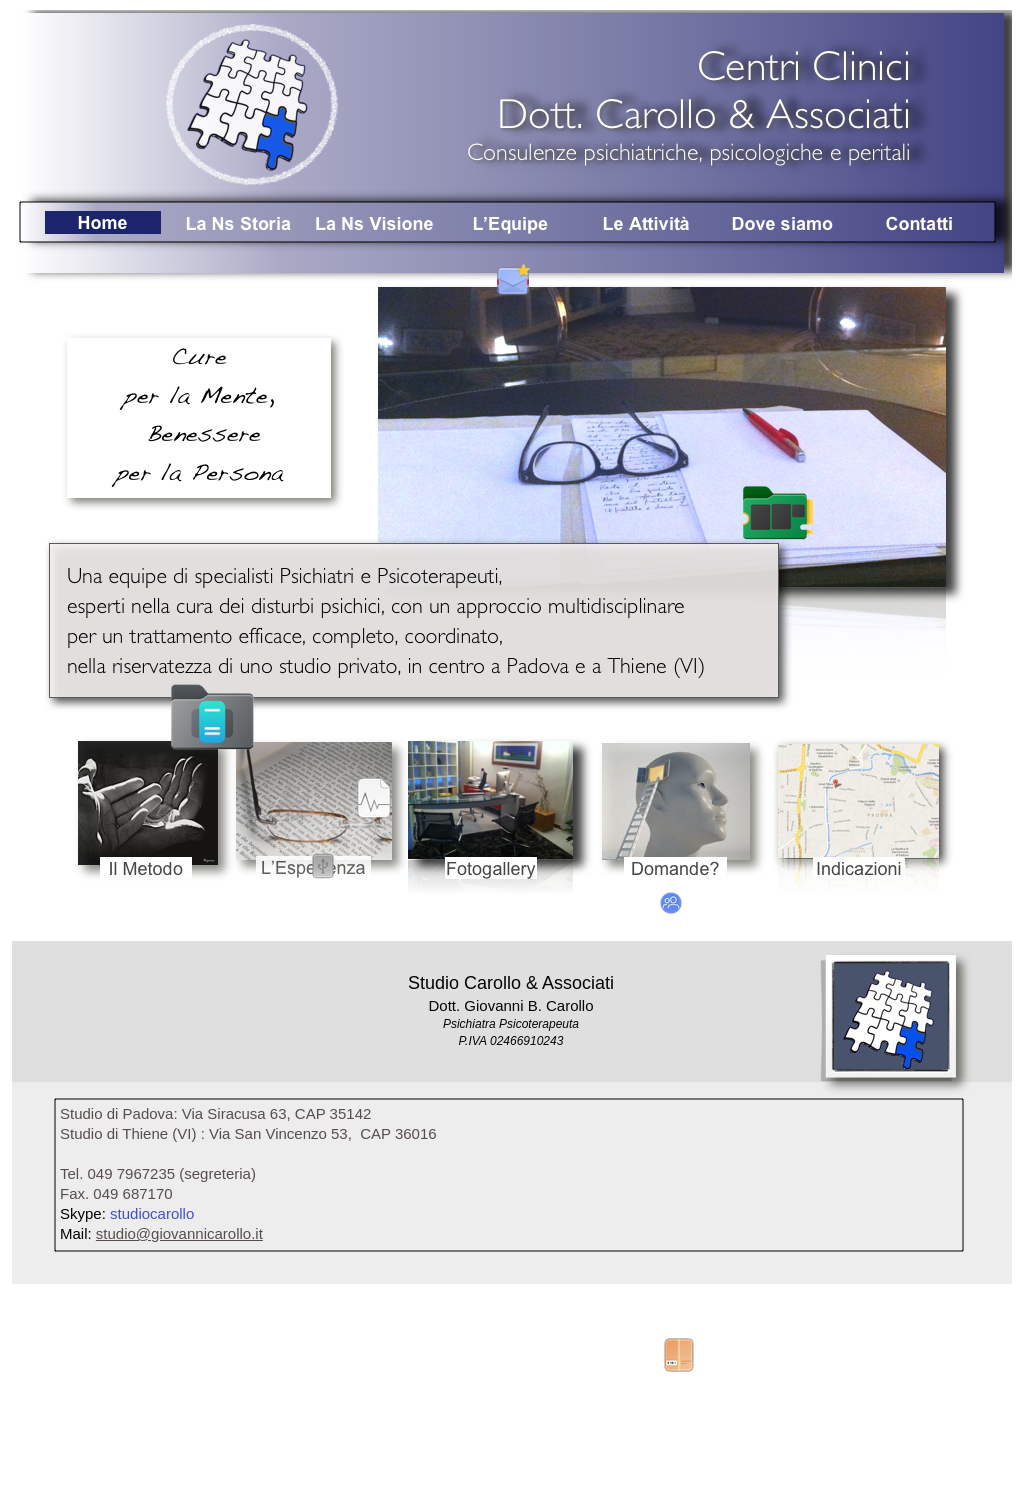 The image size is (1024, 1504). Describe the element at coordinates (323, 866) in the screenshot. I see `access connected USB storage device` at that location.